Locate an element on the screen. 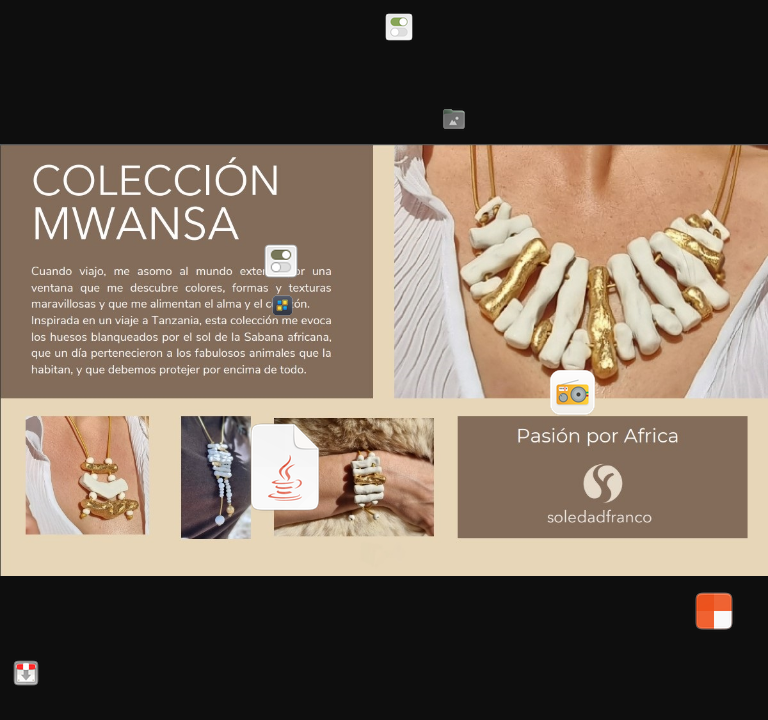 The width and height of the screenshot is (768, 720). java source code file is located at coordinates (285, 467).